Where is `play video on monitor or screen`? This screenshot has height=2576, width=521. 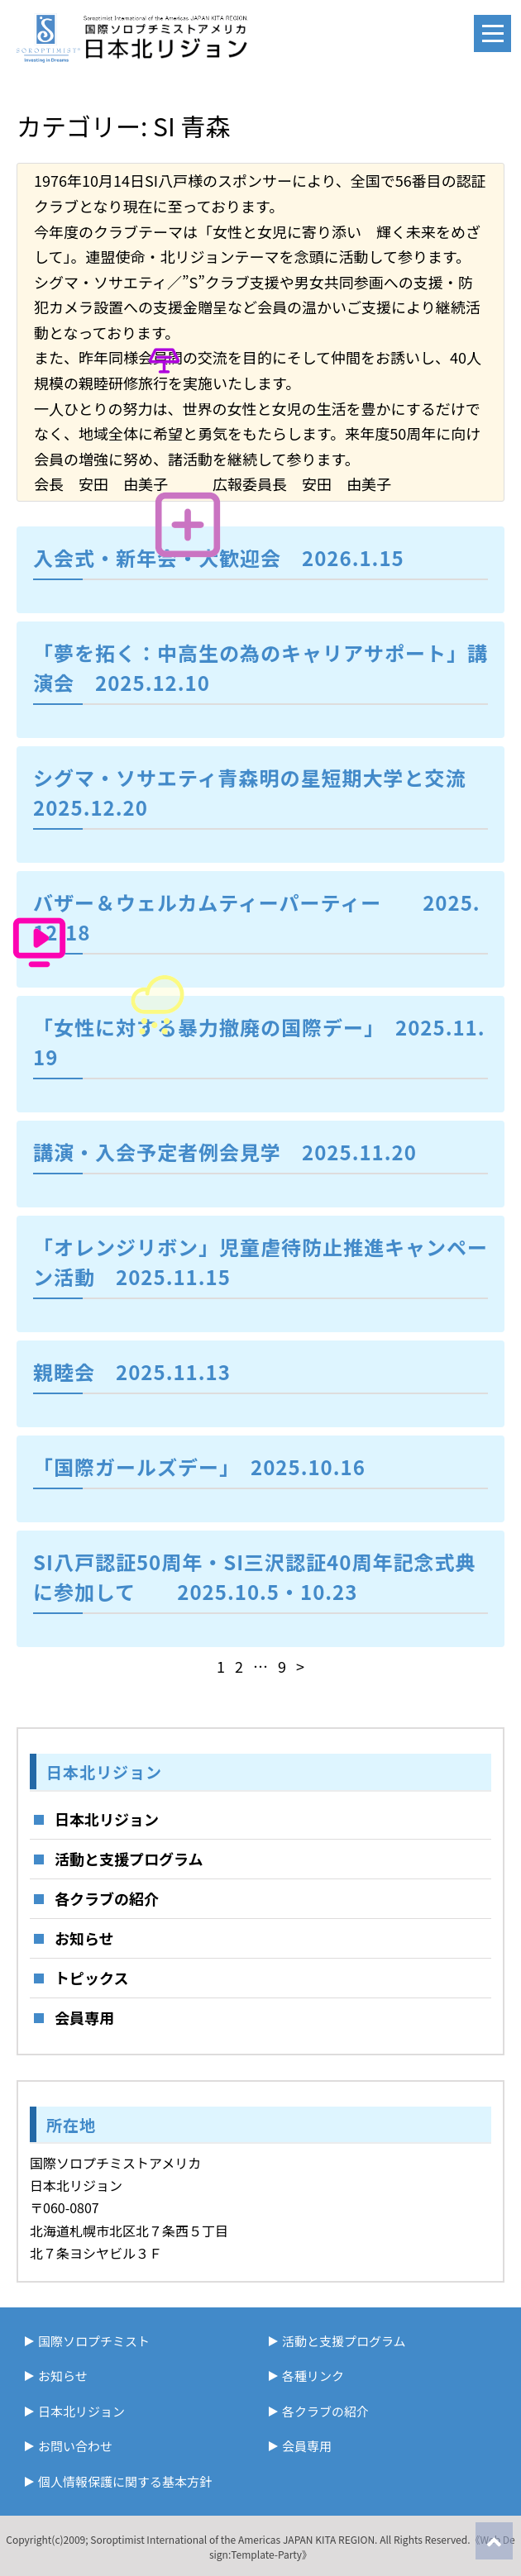
play video on monitor or screen is located at coordinates (39, 940).